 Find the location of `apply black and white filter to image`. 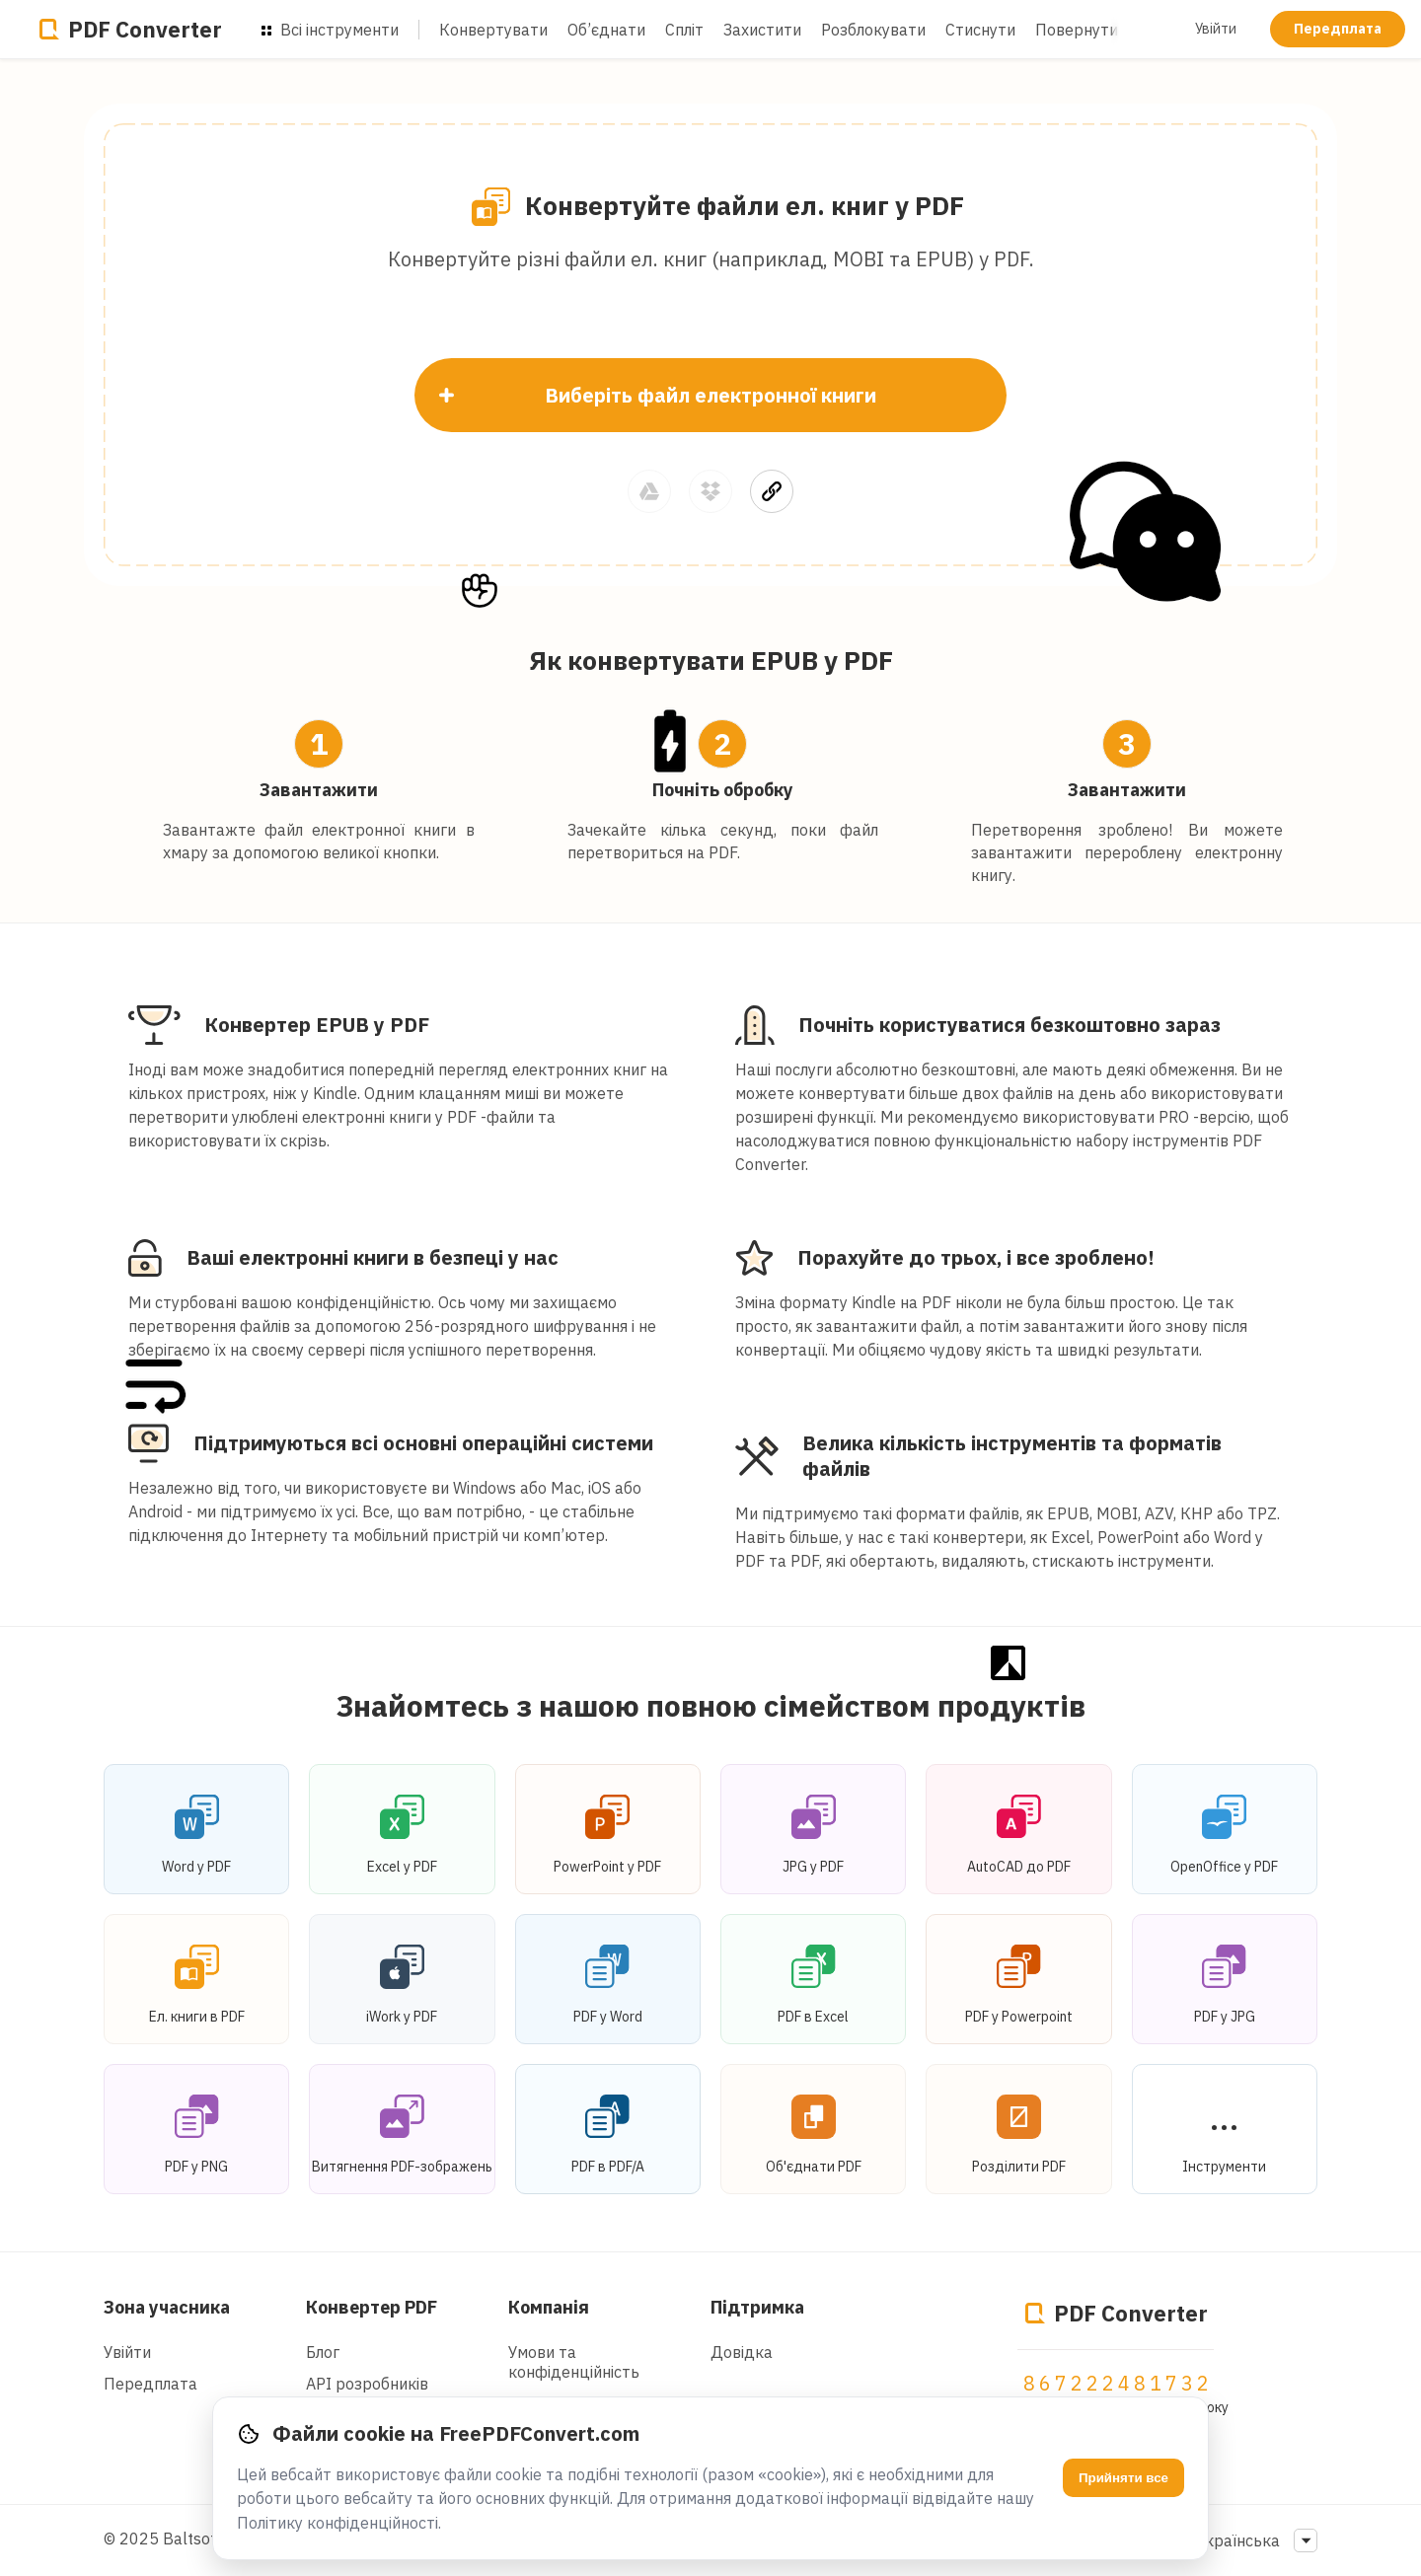

apply black and white filter to image is located at coordinates (1008, 1662).